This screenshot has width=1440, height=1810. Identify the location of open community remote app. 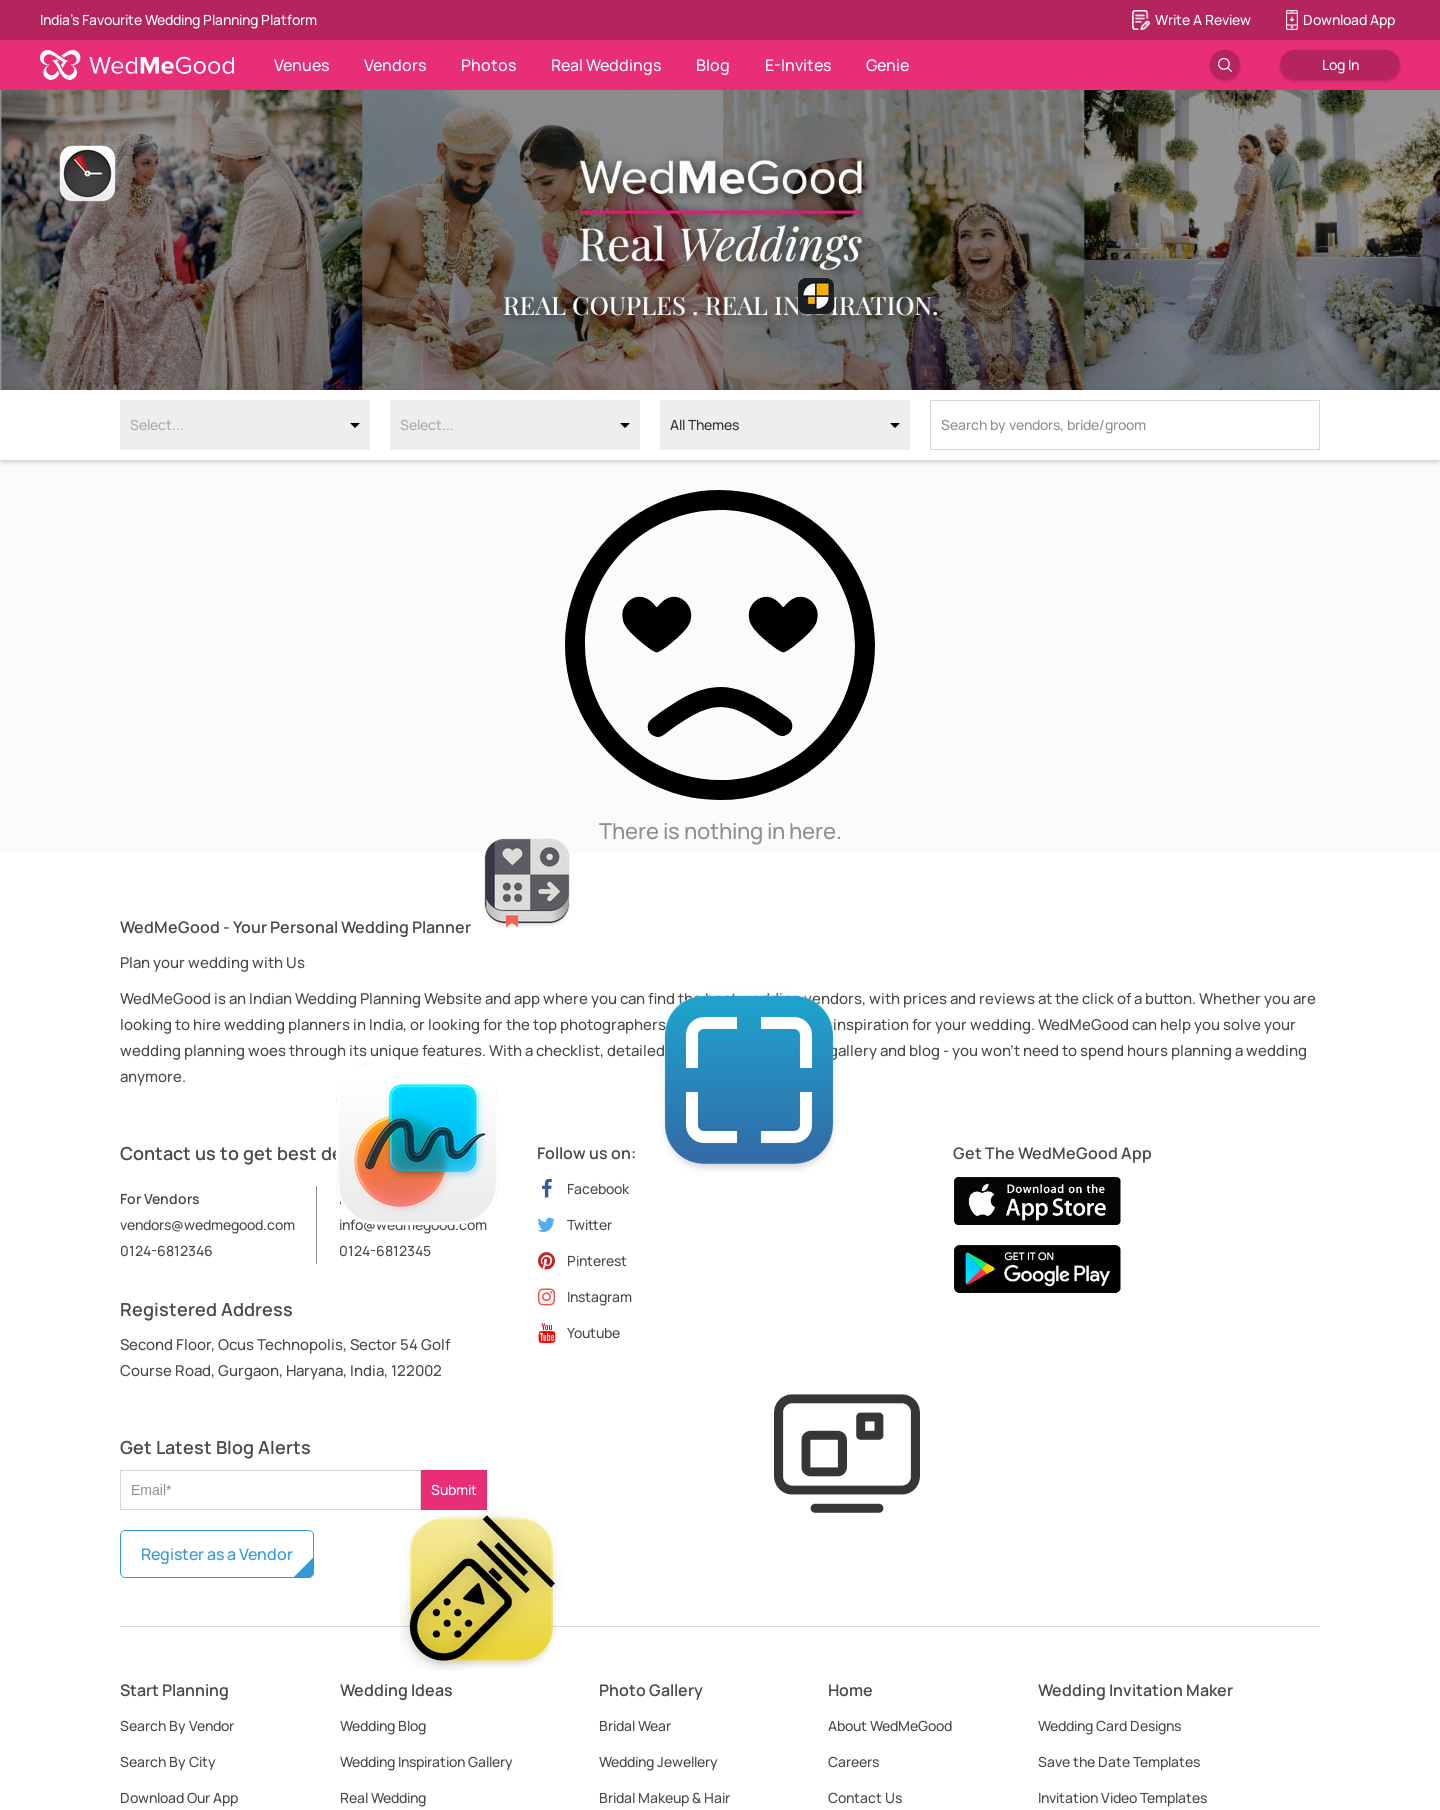
(481, 1589).